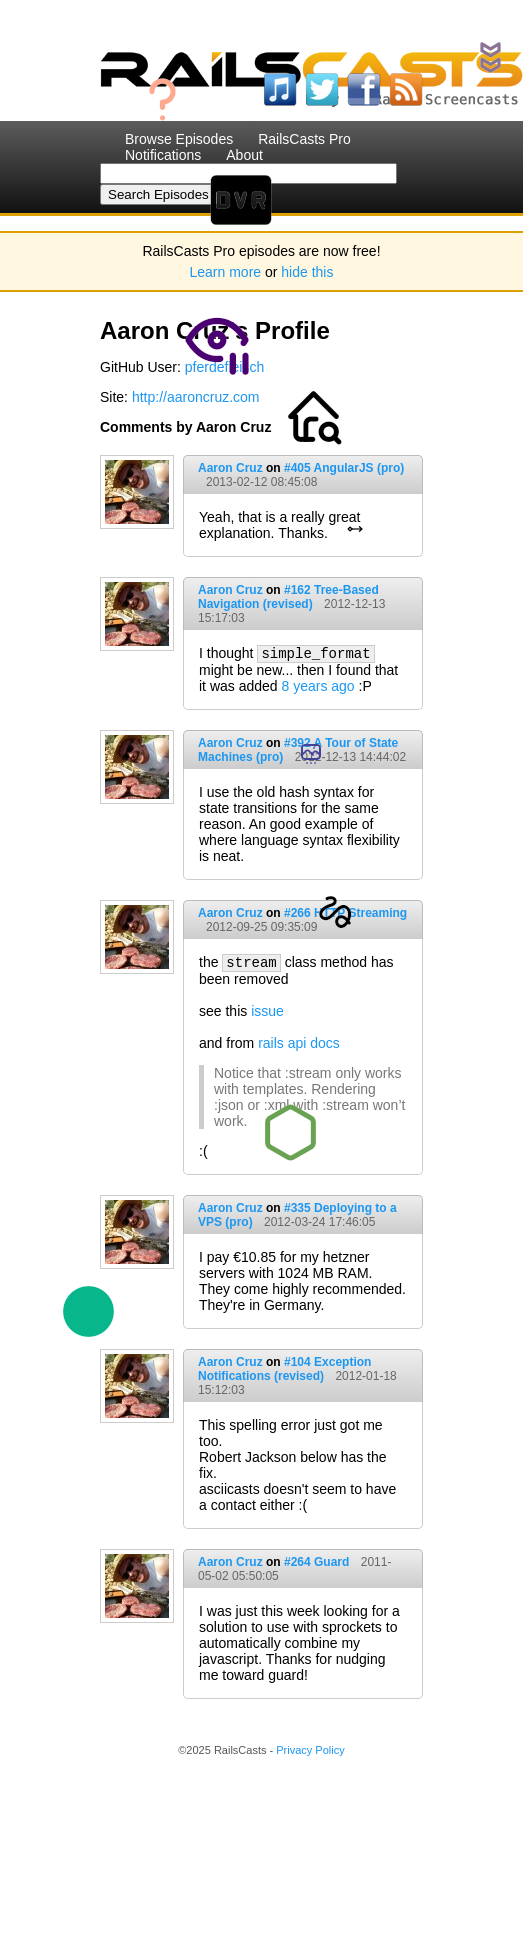  I want to click on start a photo slideshow, so click(311, 754).